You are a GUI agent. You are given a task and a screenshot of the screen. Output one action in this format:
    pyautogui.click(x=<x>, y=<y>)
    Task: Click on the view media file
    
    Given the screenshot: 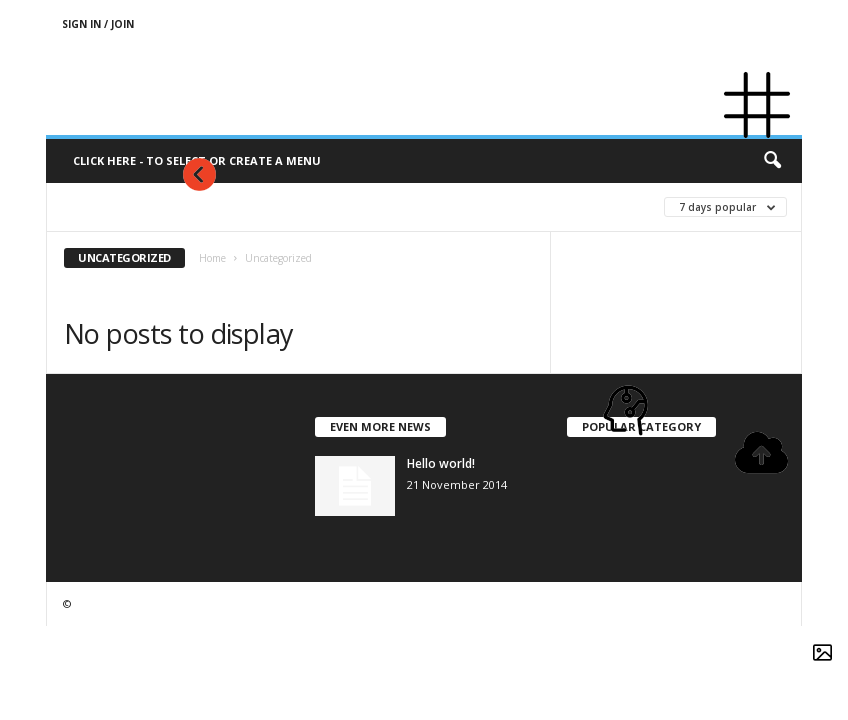 What is the action you would take?
    pyautogui.click(x=822, y=652)
    